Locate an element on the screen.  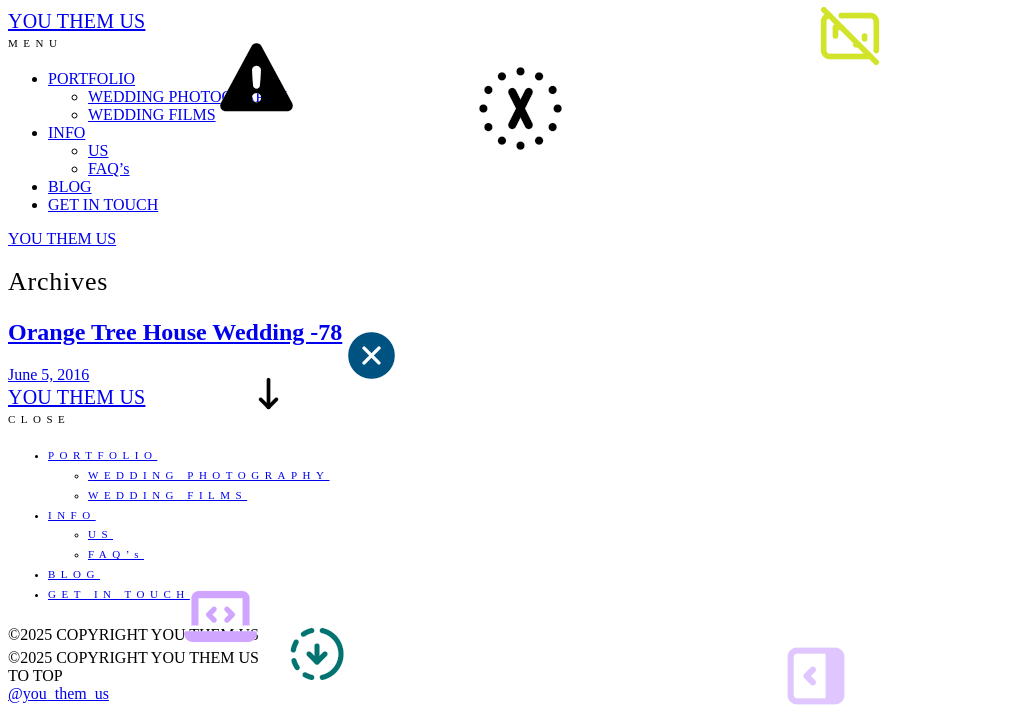
disable aspect ratio lock is located at coordinates (850, 36).